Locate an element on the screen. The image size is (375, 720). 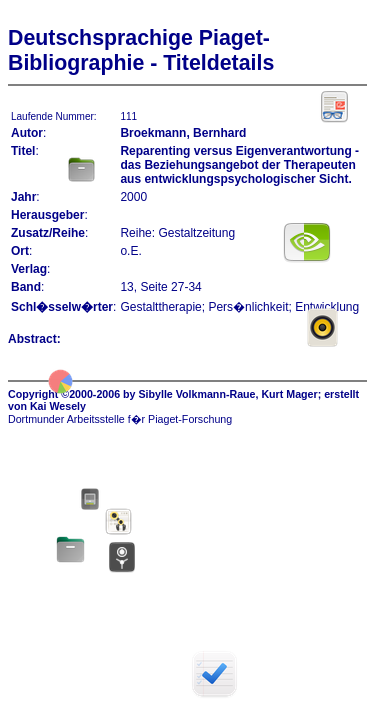
open Rhythmbox music player is located at coordinates (322, 327).